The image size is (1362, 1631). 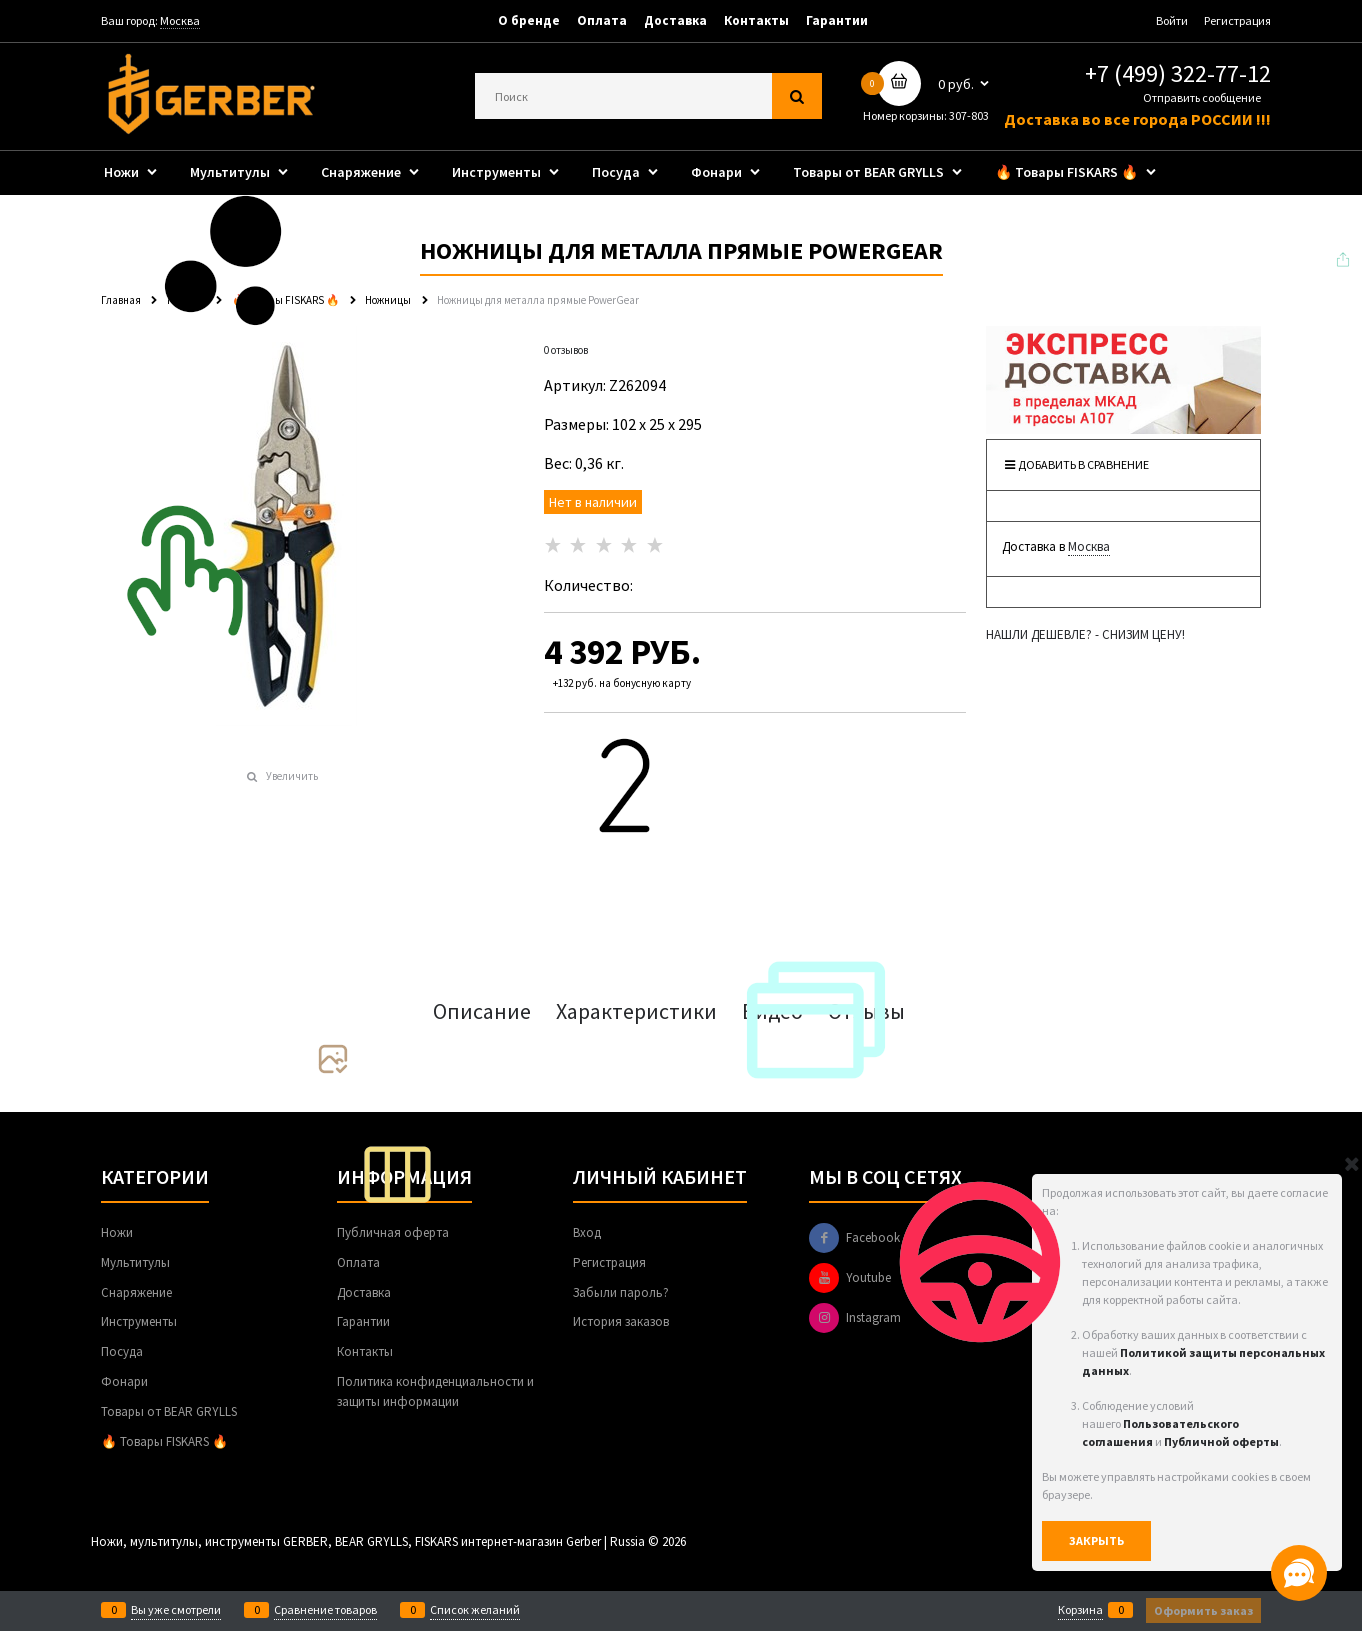 I want to click on view bubble chart data visualization, so click(x=229, y=260).